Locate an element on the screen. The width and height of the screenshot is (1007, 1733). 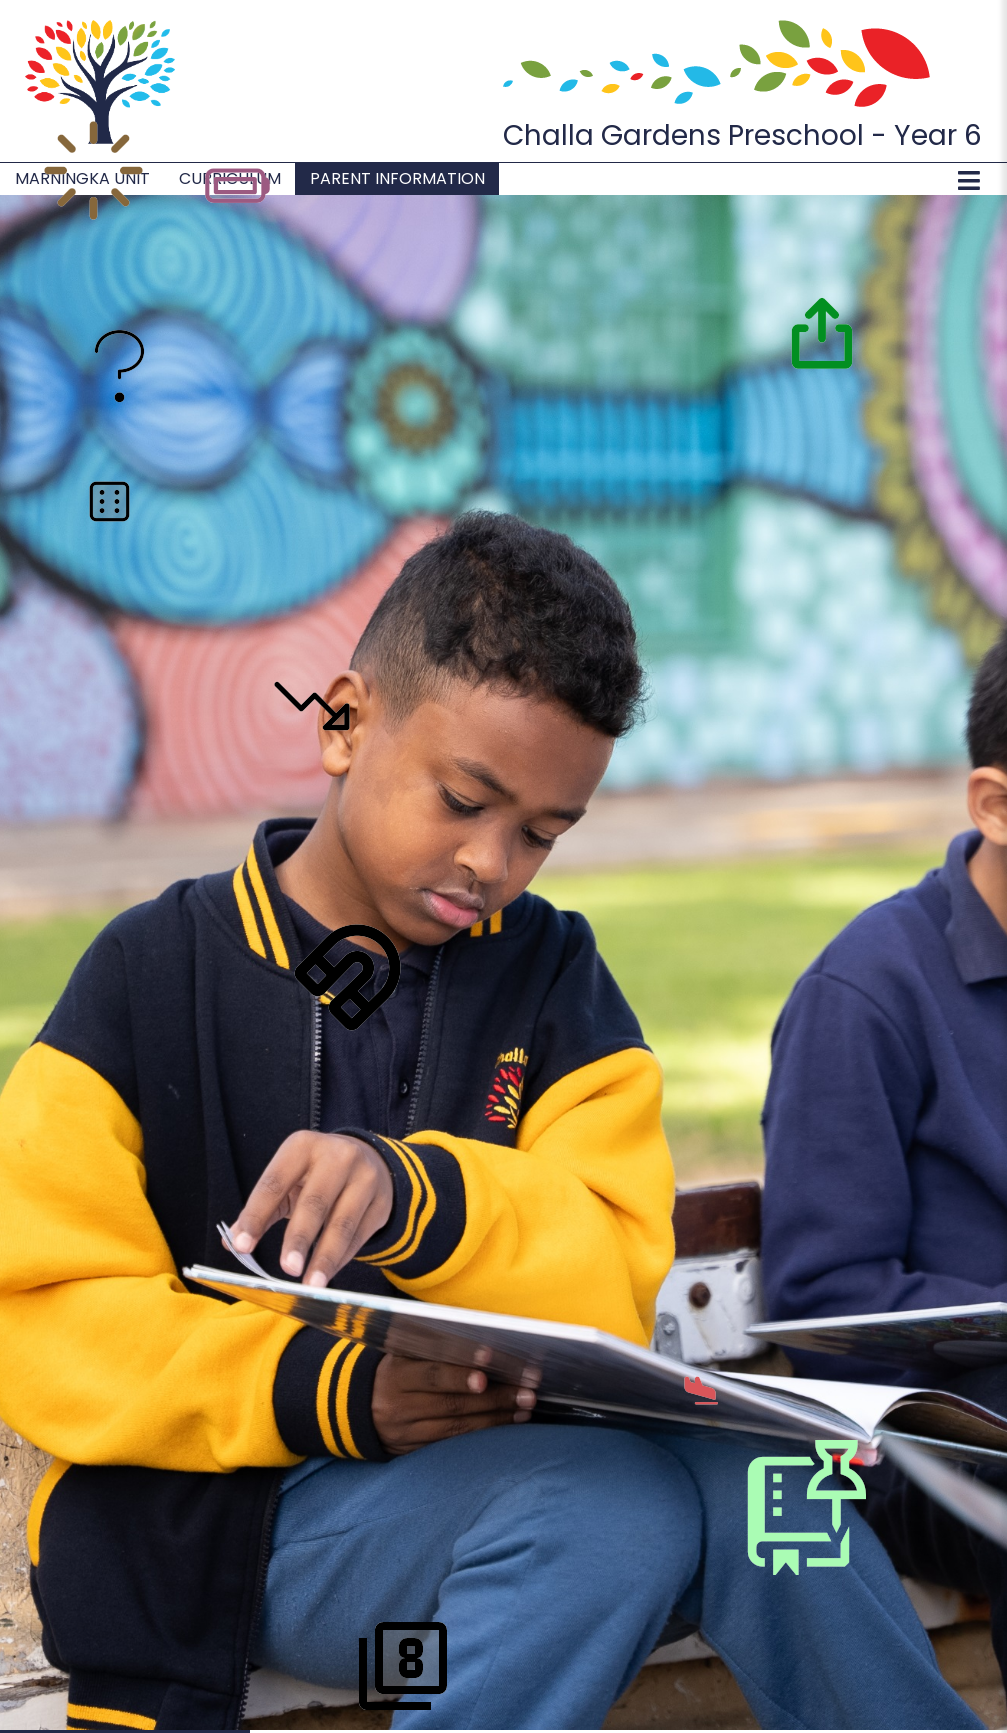
activate magnetic snap or alignment tool is located at coordinates (349, 975).